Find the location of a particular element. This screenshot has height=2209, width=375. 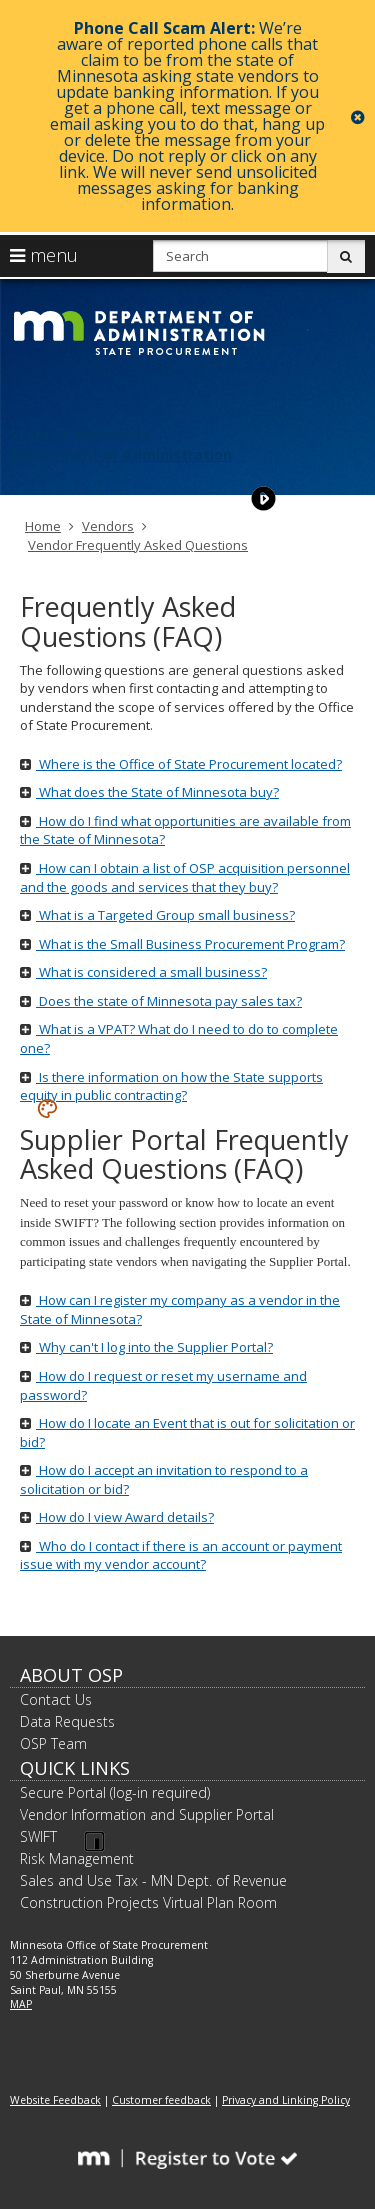

customize theme or color settings is located at coordinates (47, 1108).